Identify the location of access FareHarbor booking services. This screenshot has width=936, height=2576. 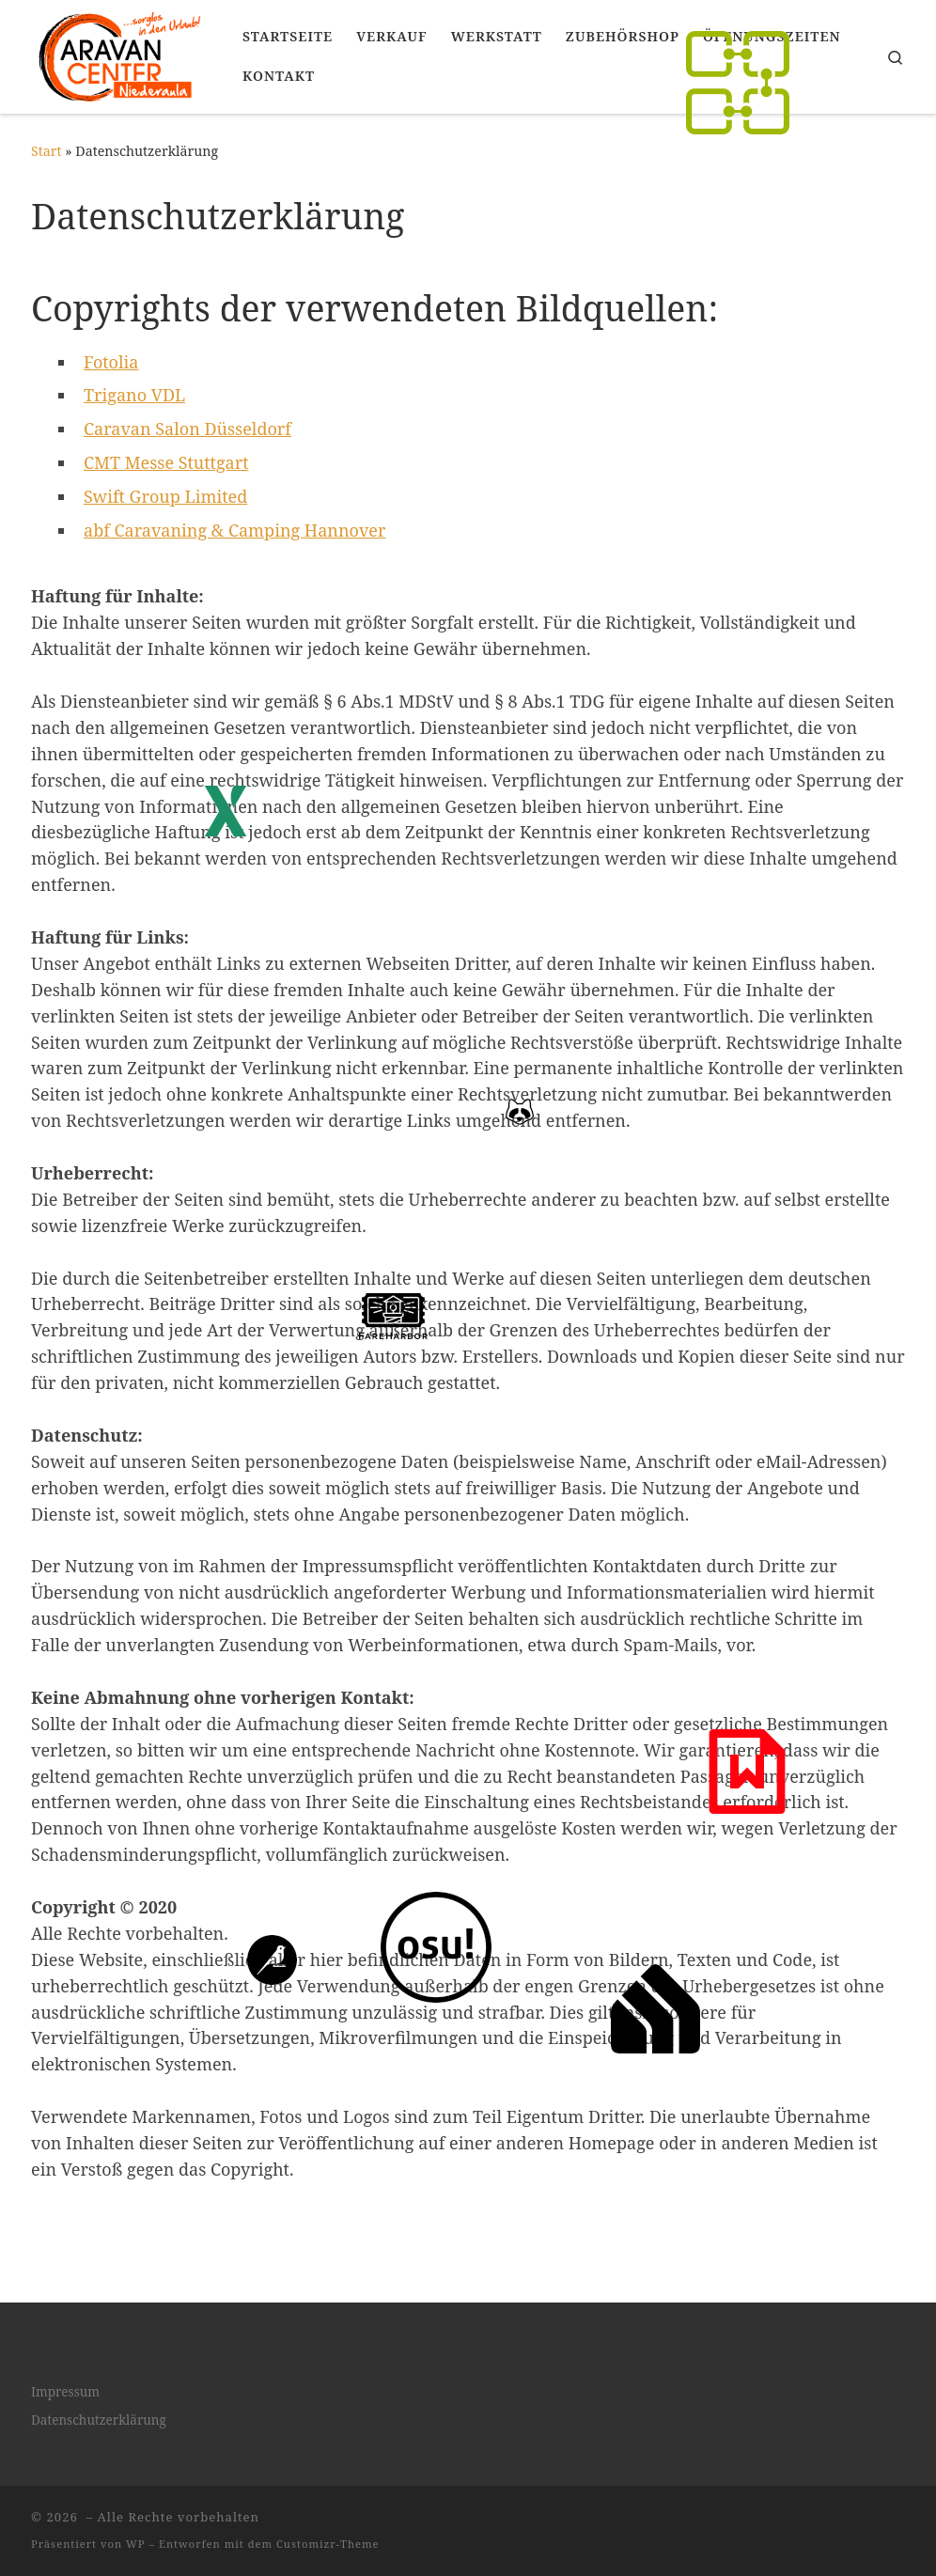
(393, 1316).